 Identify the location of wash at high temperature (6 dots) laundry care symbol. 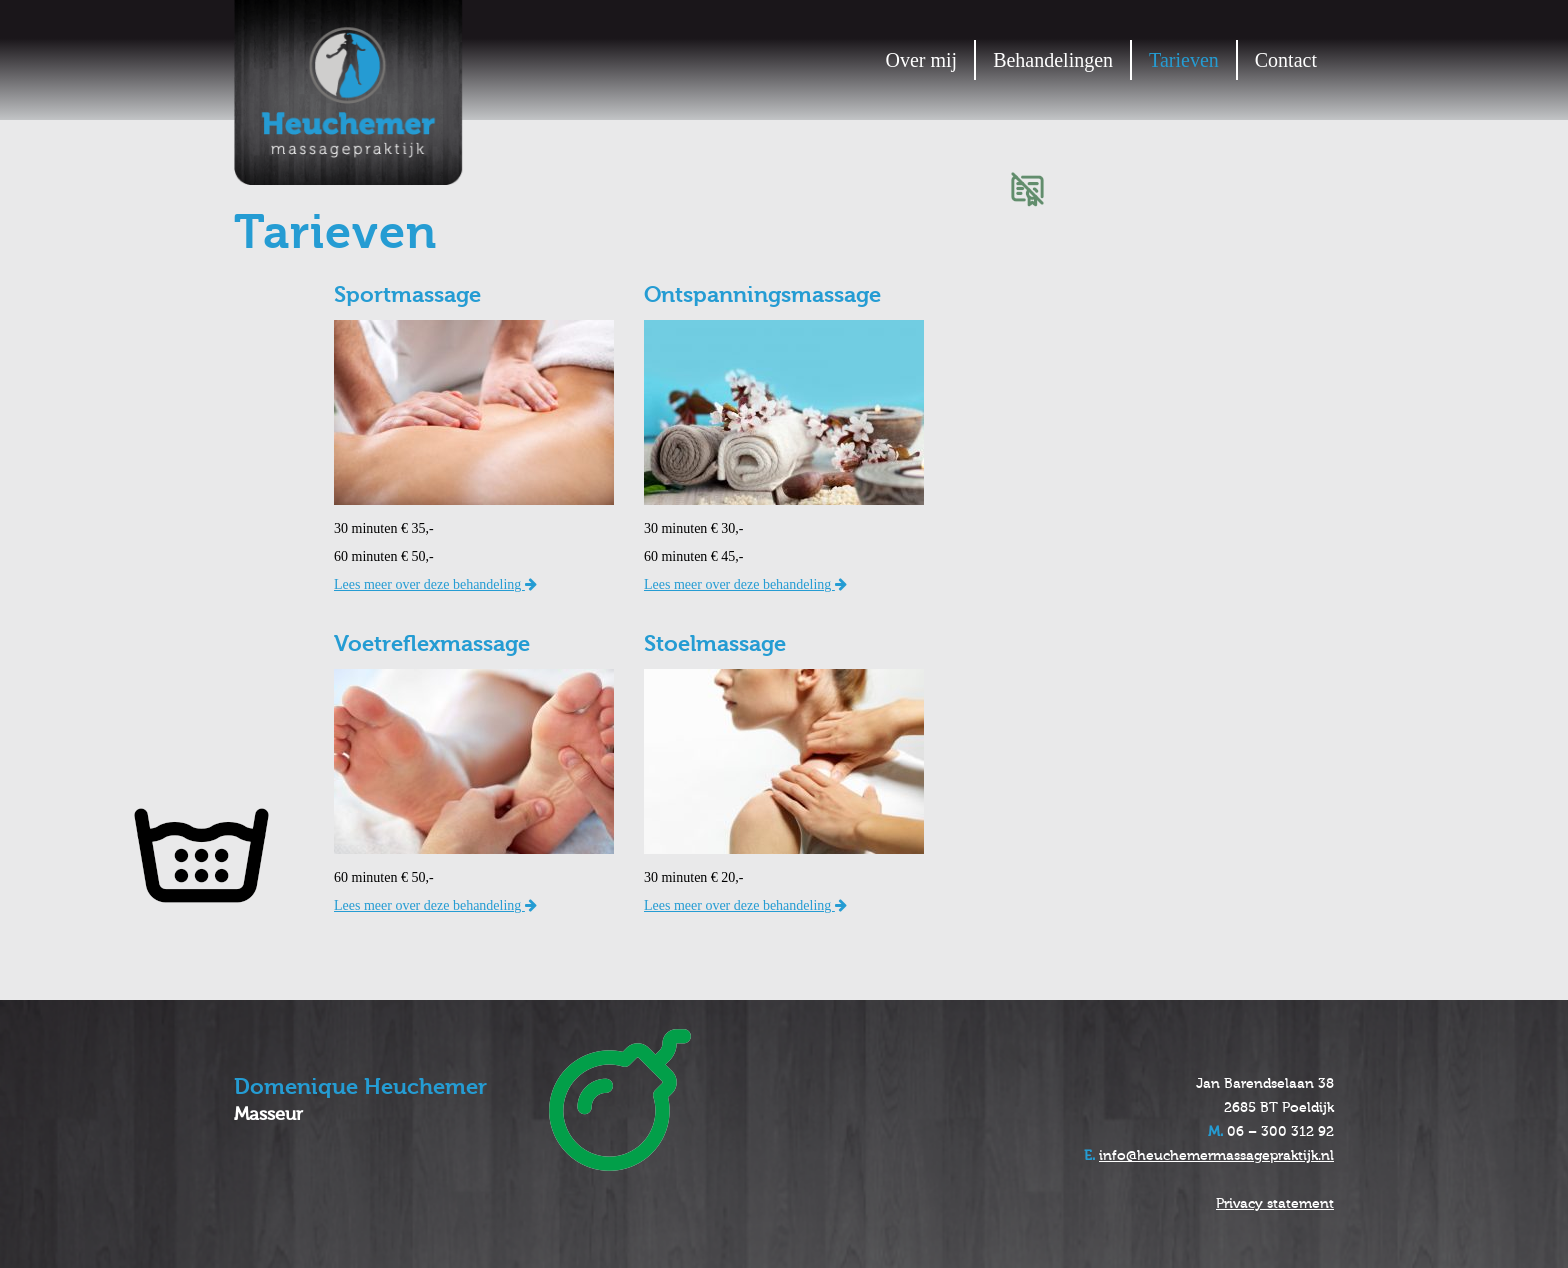
(201, 855).